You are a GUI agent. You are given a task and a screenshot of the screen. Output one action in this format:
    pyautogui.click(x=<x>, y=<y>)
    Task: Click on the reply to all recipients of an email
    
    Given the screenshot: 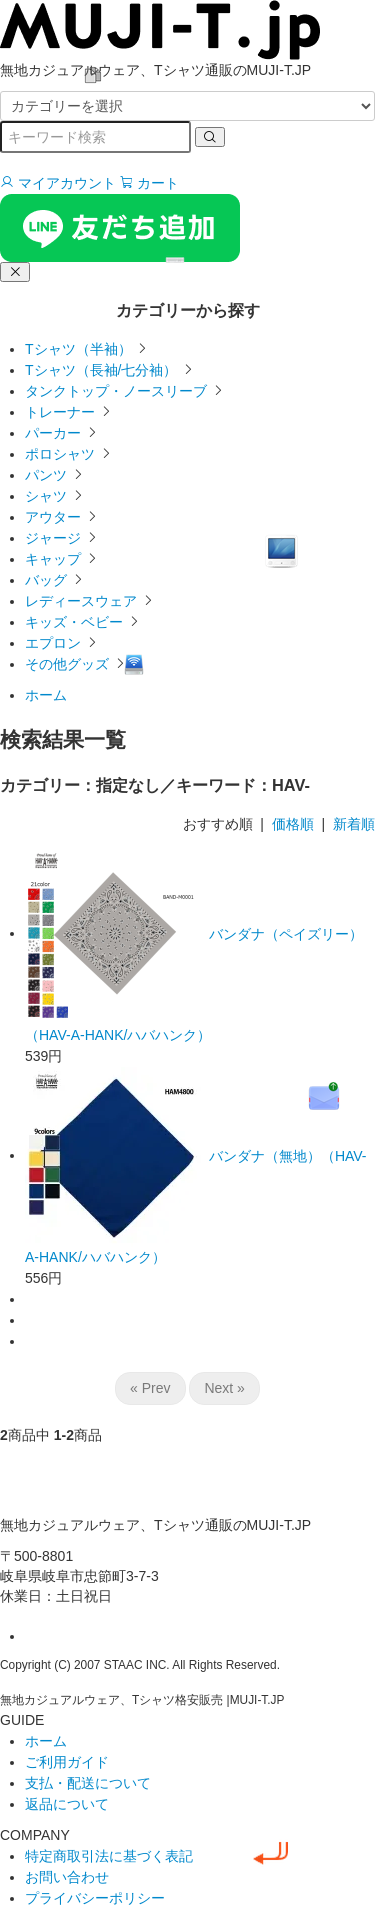 What is the action you would take?
    pyautogui.click(x=270, y=1851)
    